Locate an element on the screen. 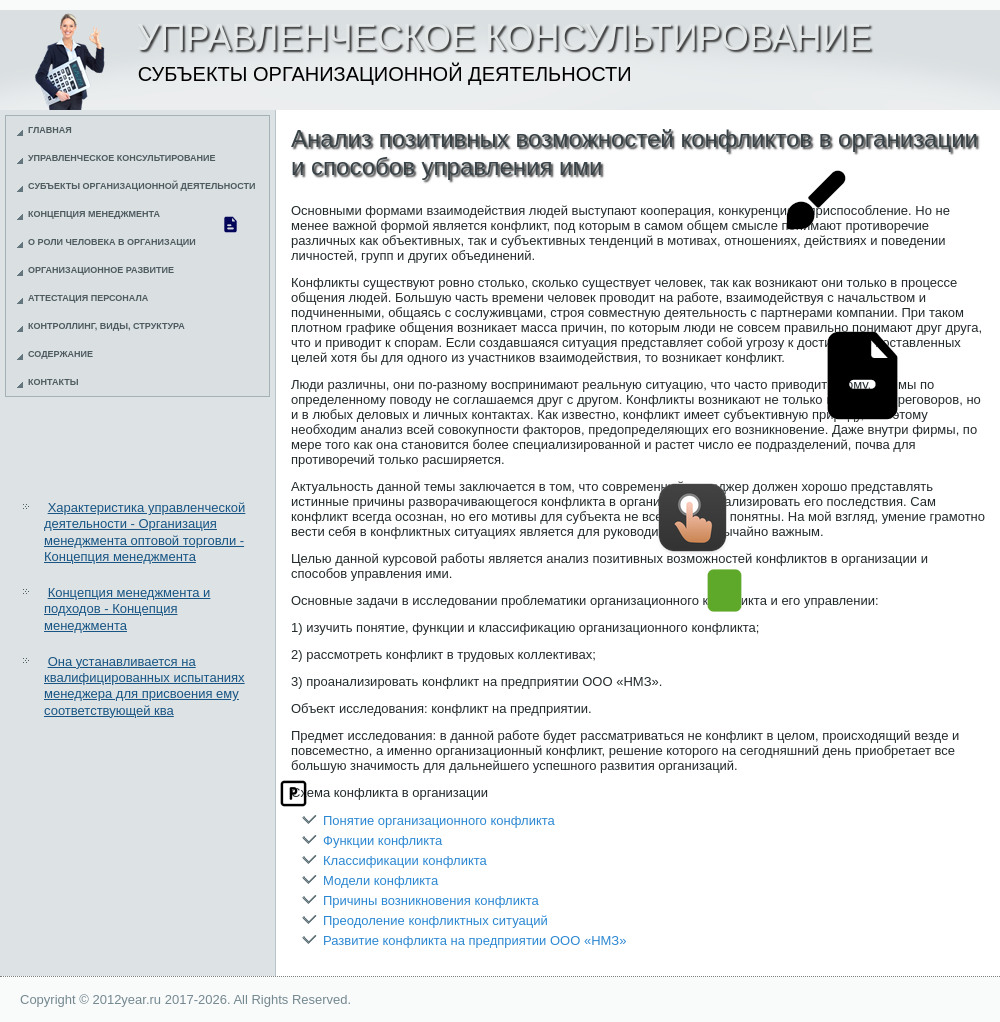 The image size is (1000, 1022). represents a vertical card or panel layout is located at coordinates (724, 590).